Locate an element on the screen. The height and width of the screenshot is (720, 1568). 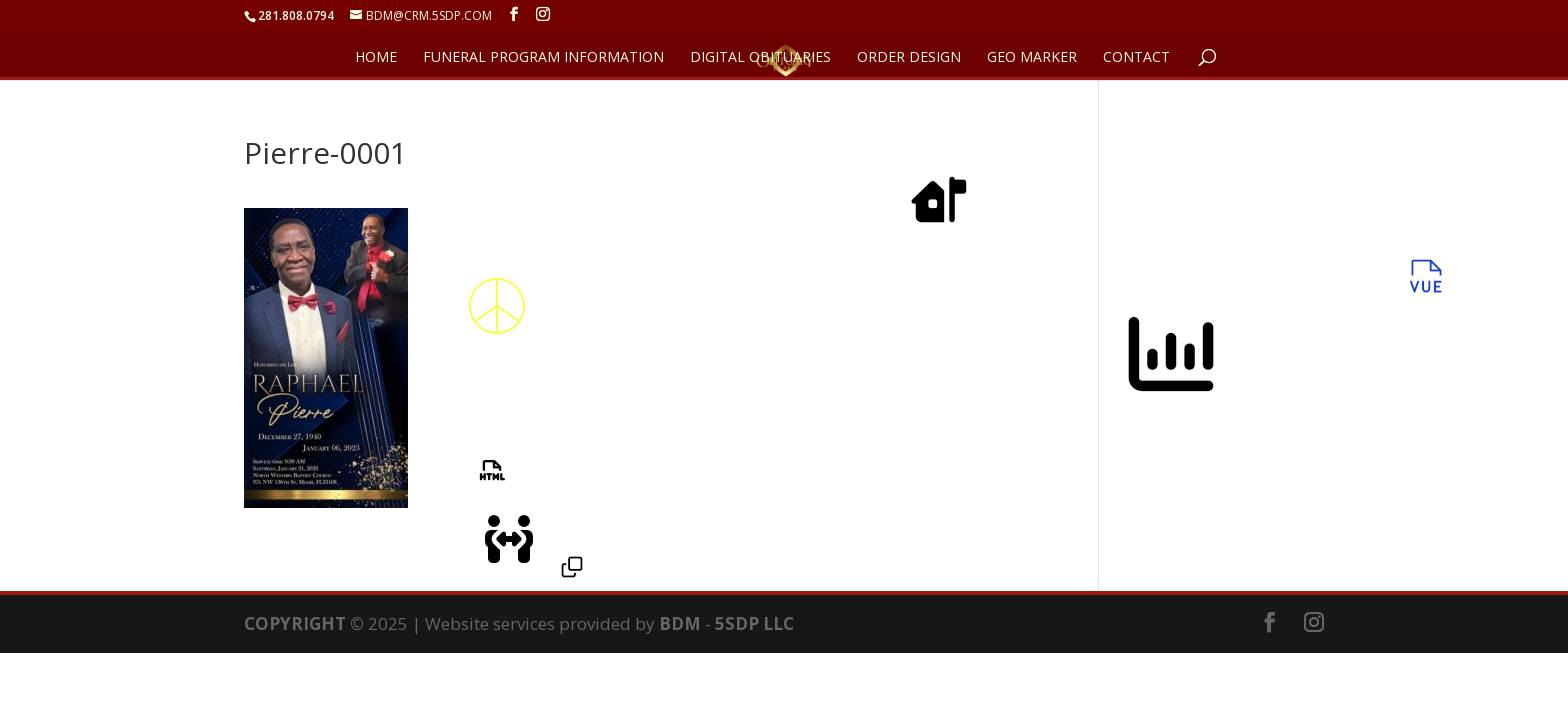
view your home address or primary location is located at coordinates (938, 199).